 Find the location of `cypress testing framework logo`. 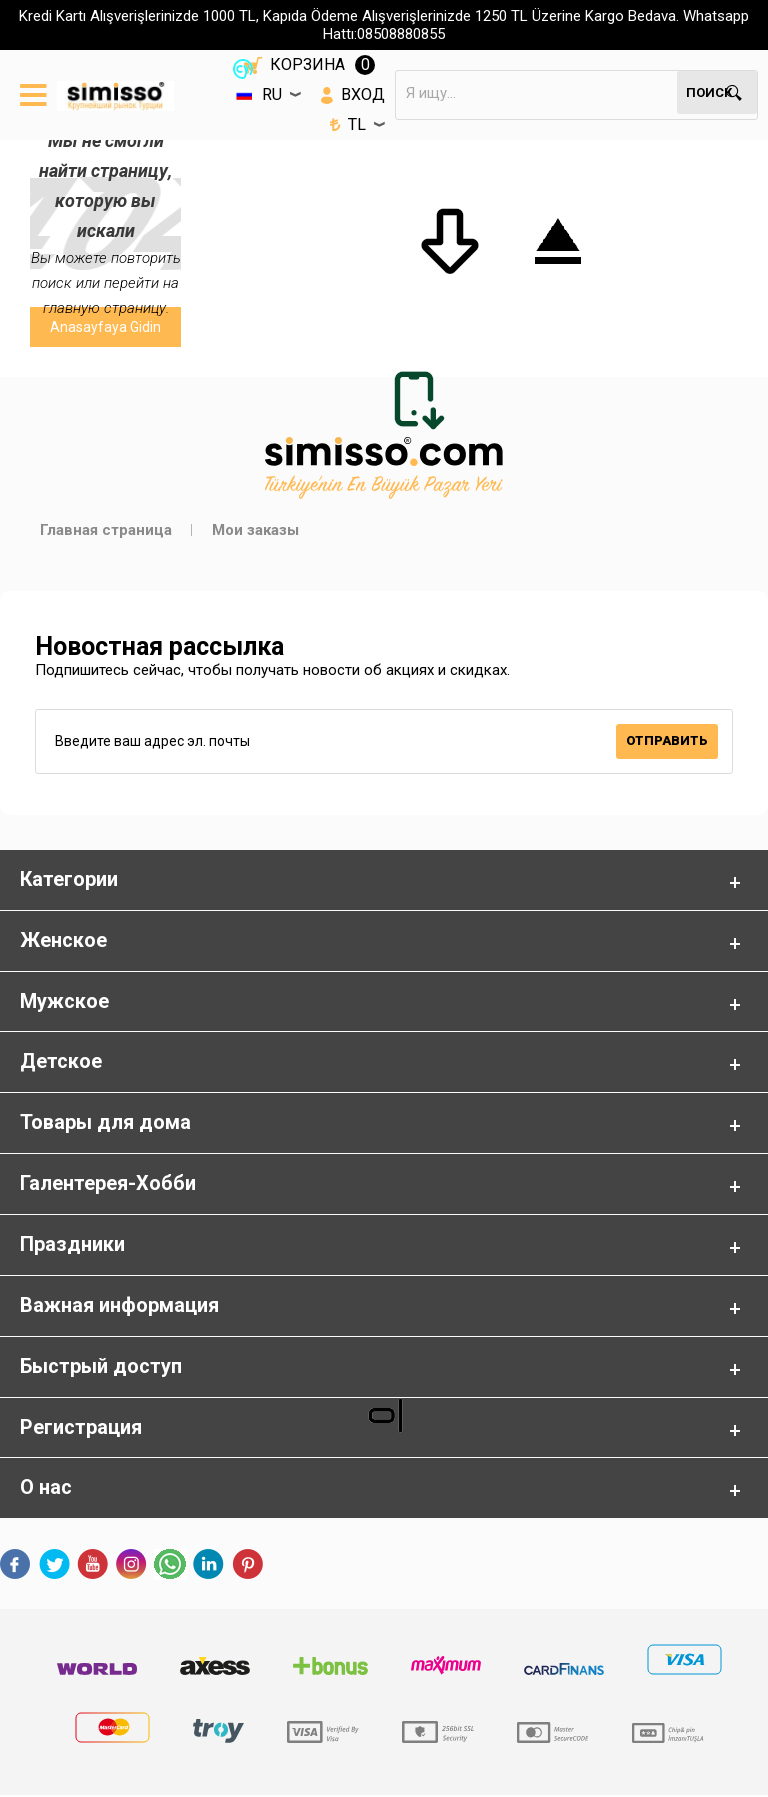

cypress testing framework logo is located at coordinates (243, 69).